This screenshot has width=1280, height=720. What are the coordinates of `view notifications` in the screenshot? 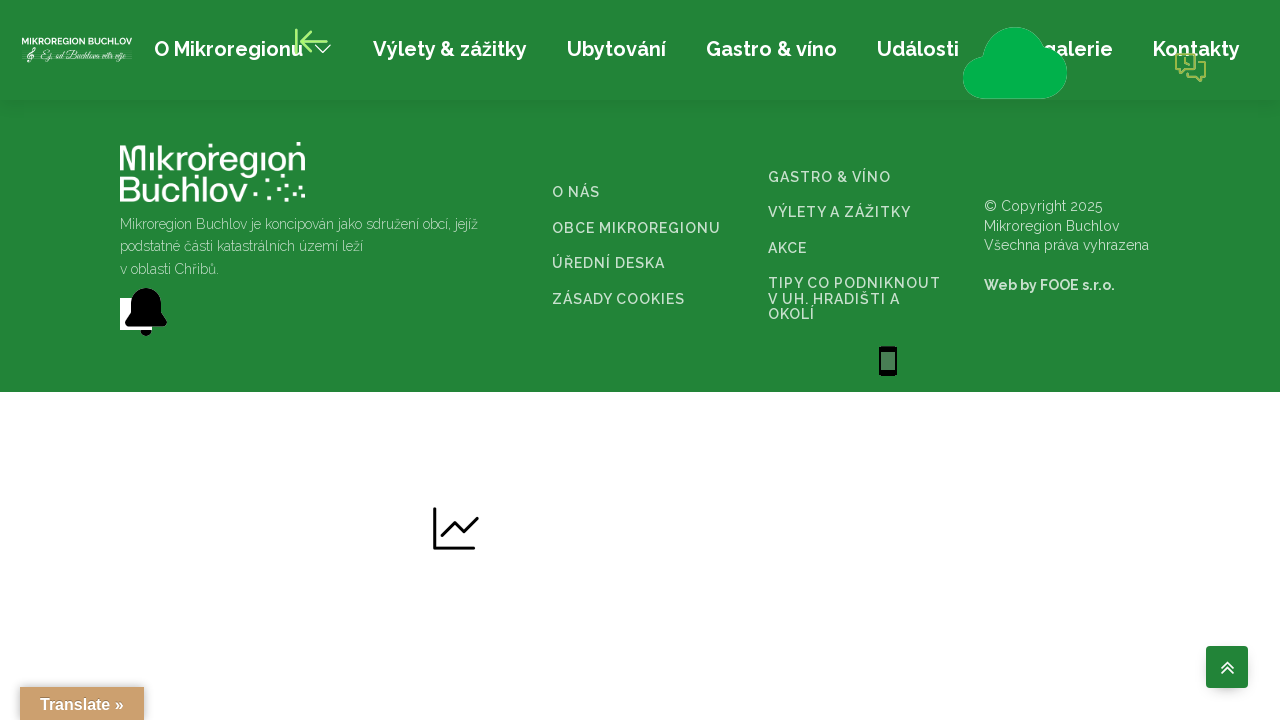 It's located at (146, 312).